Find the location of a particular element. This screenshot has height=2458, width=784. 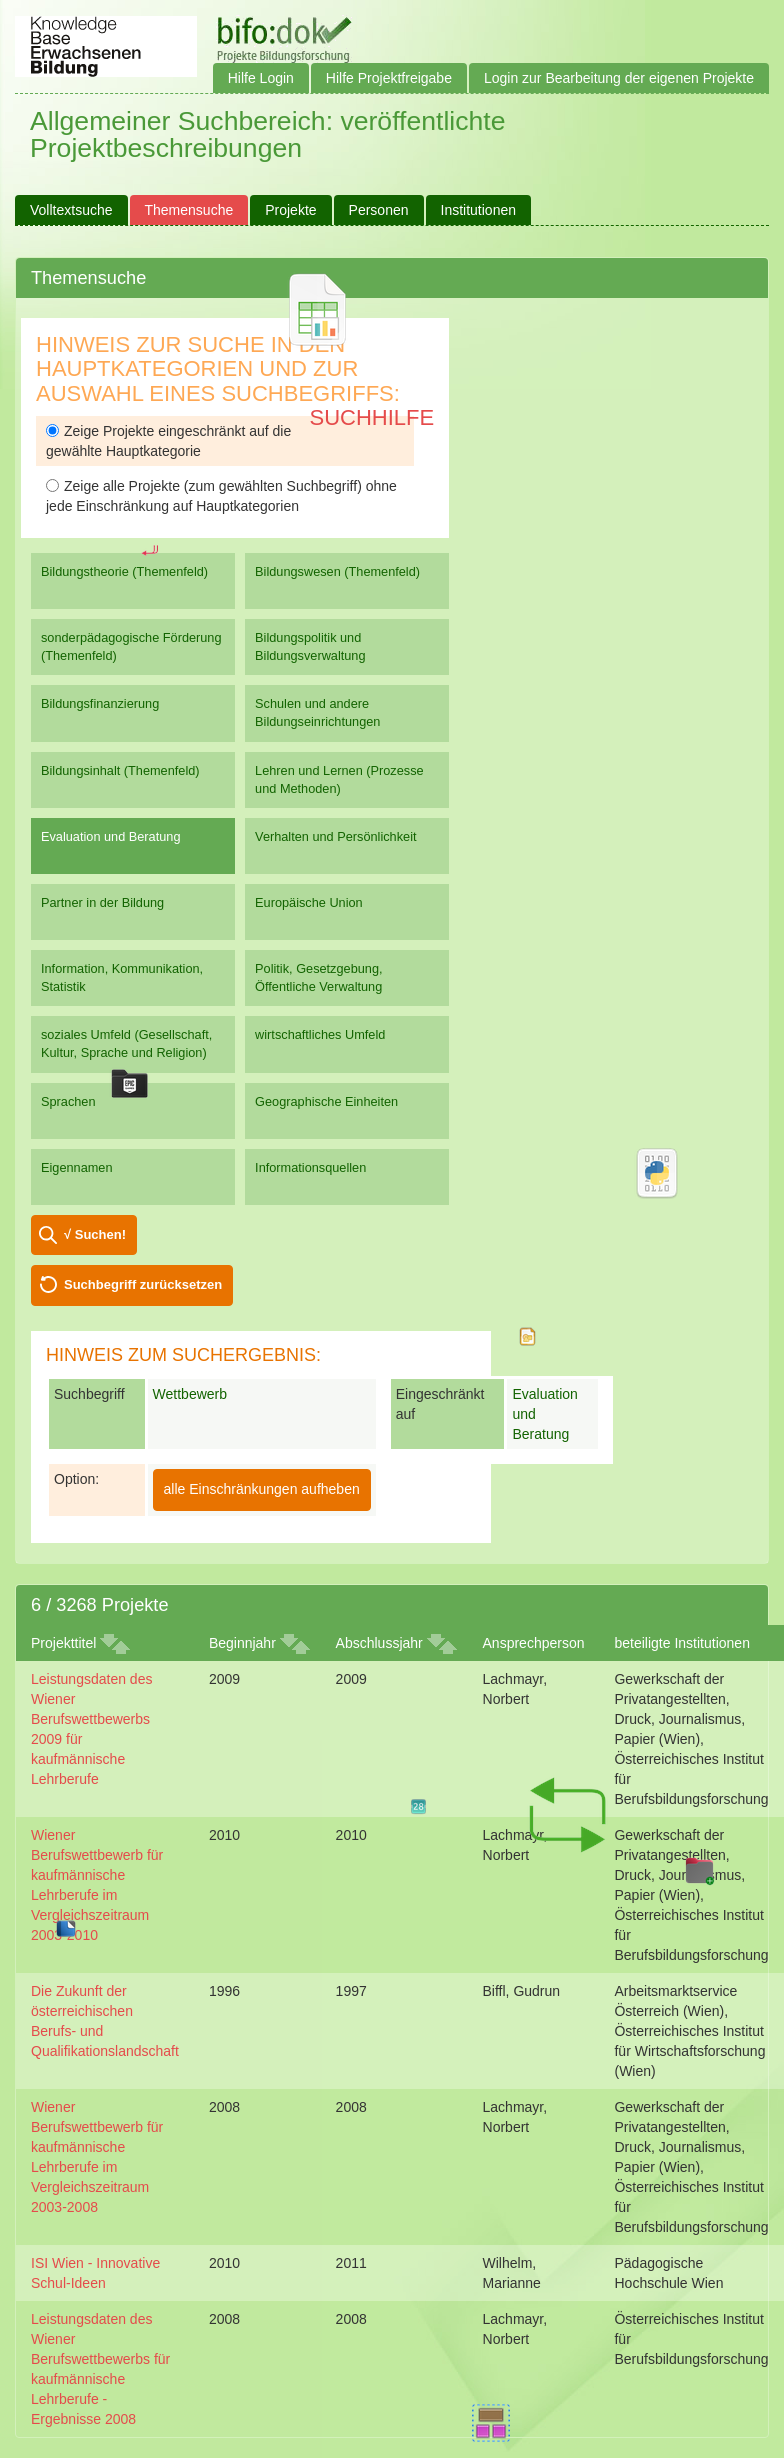

create a new folder is located at coordinates (699, 1870).